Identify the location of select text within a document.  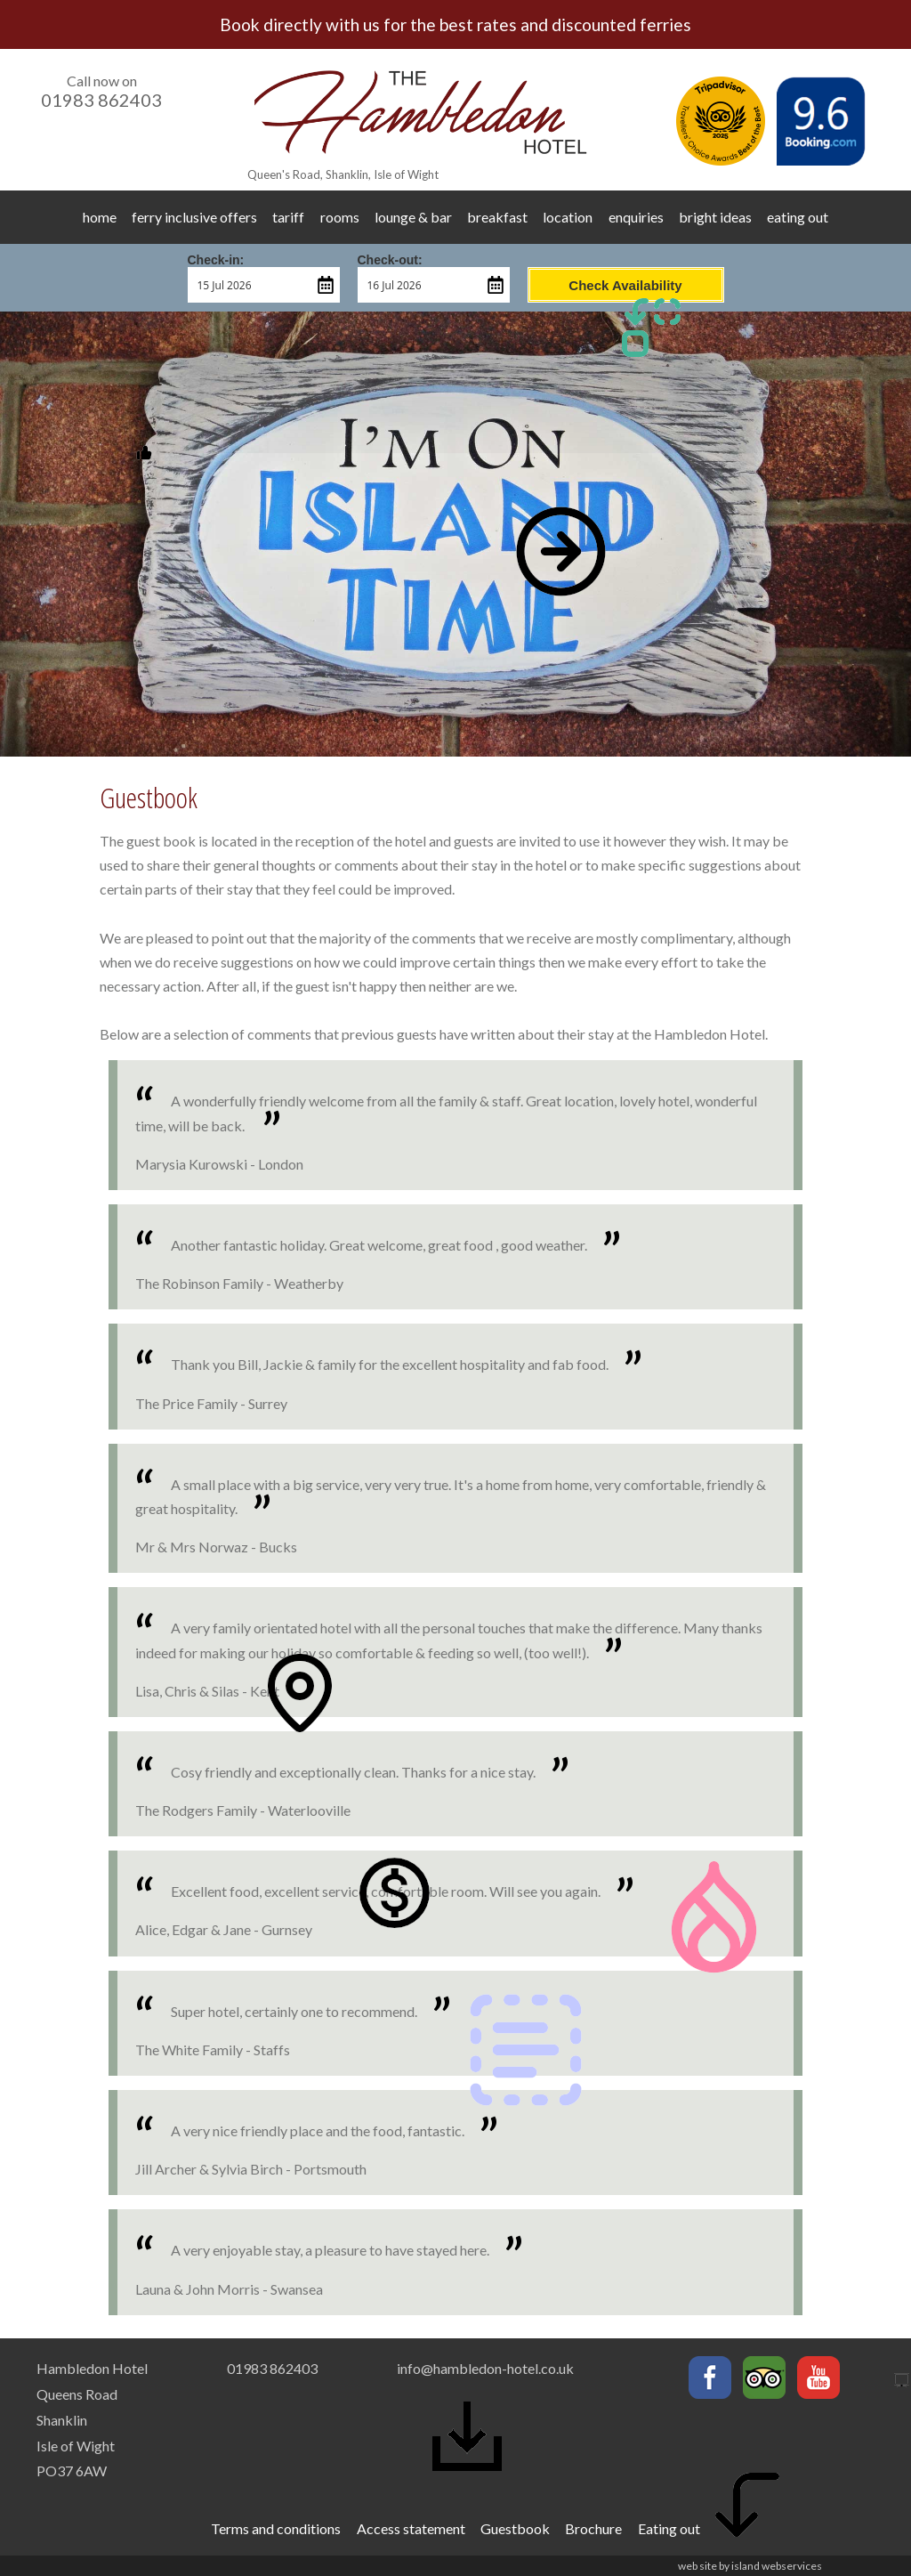
(526, 2050).